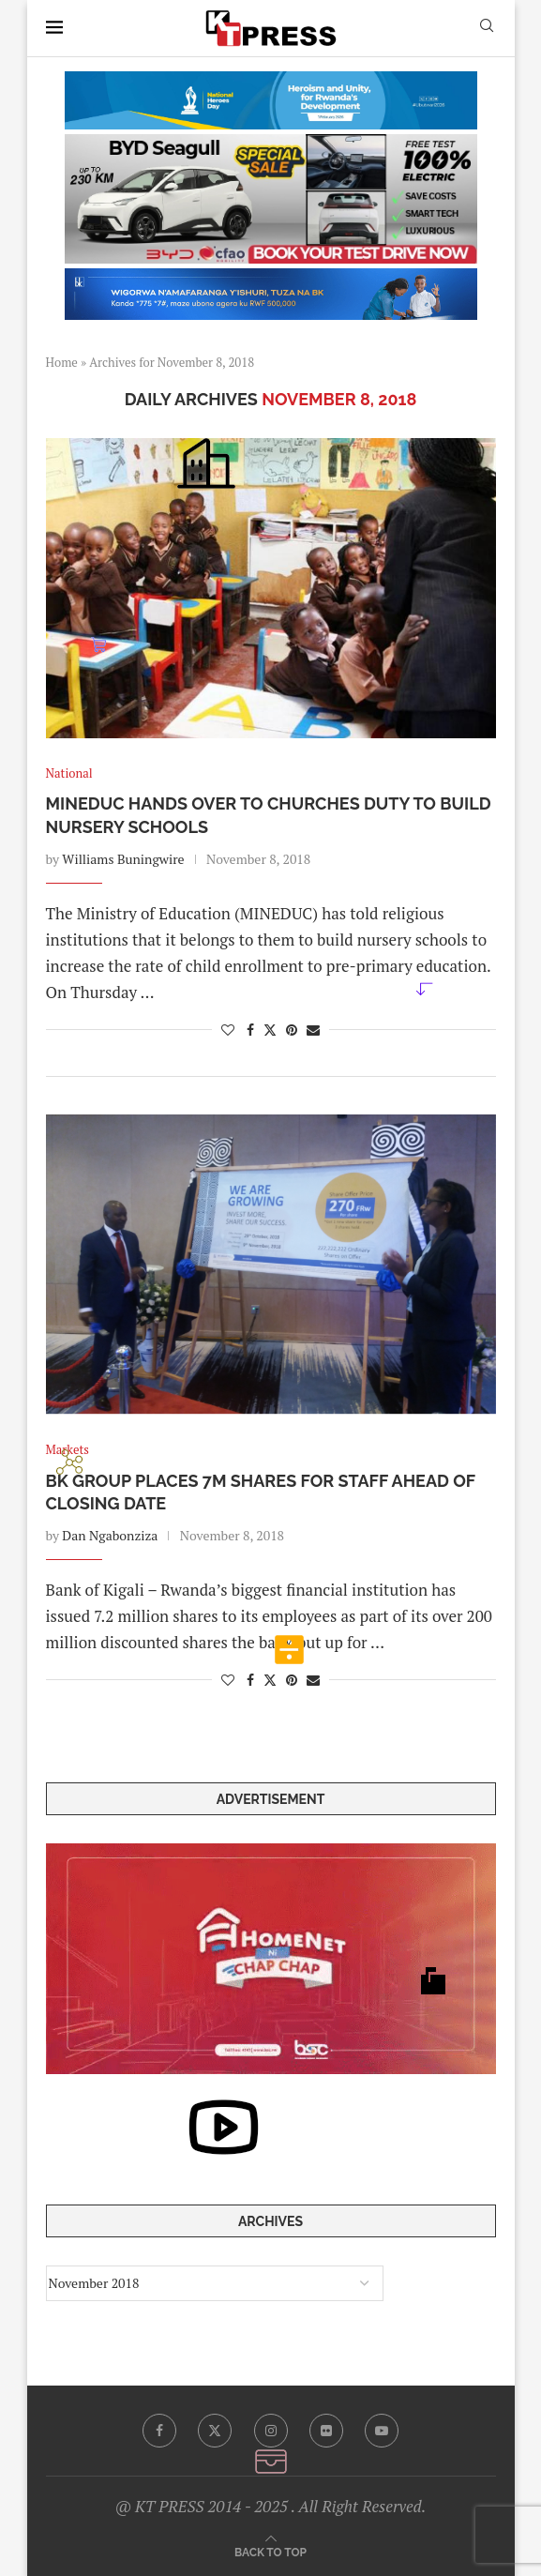  I want to click on open YouTube app, so click(223, 2127).